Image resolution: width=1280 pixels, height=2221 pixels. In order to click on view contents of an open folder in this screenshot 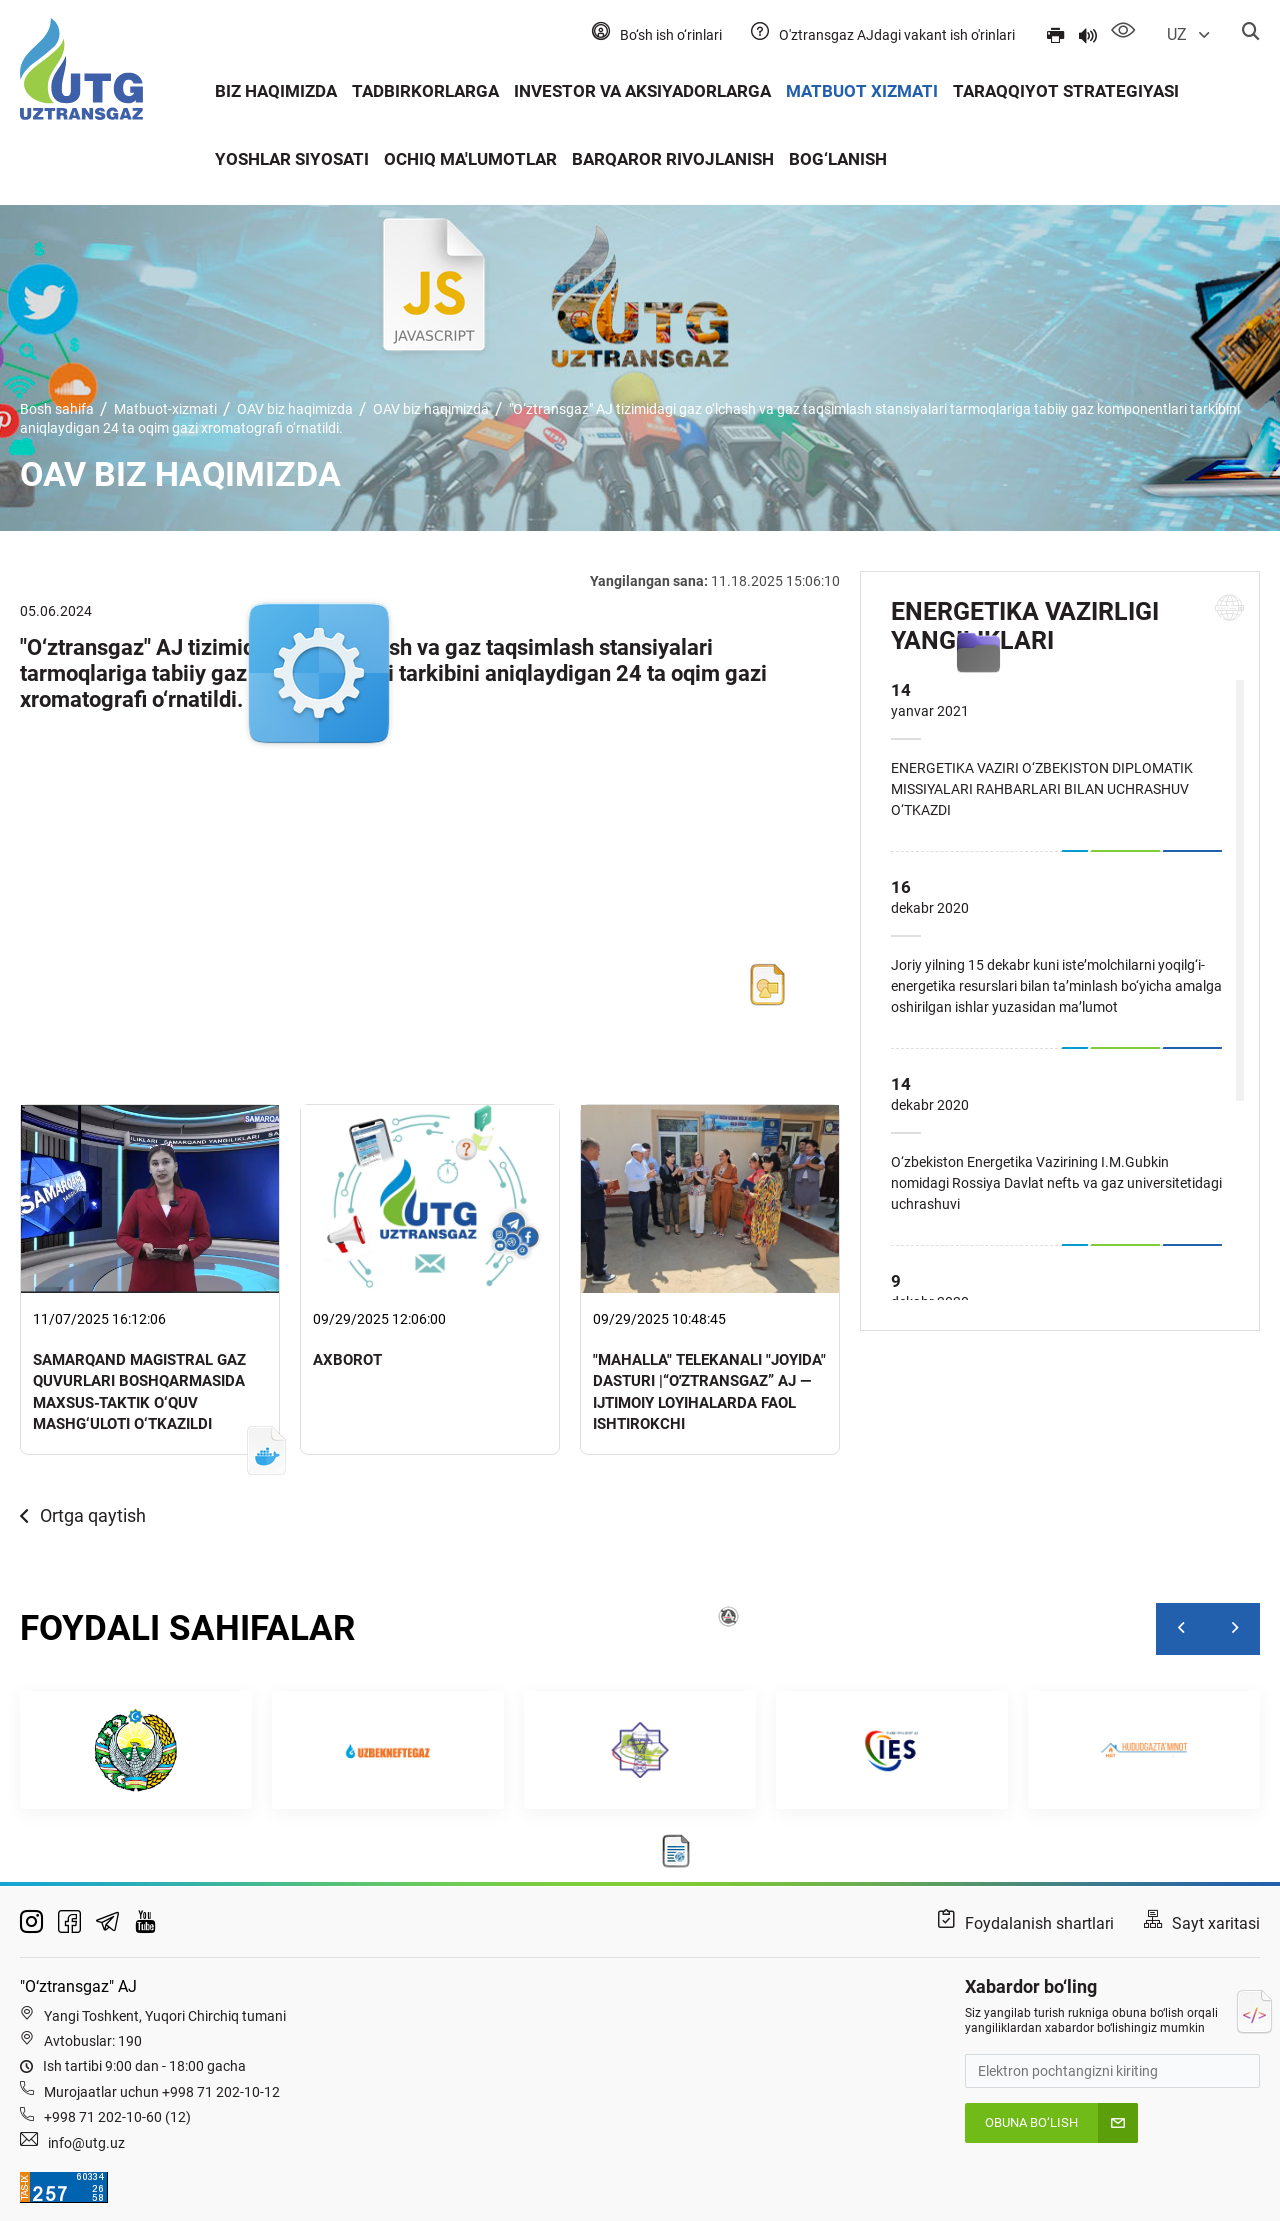, I will do `click(978, 652)`.